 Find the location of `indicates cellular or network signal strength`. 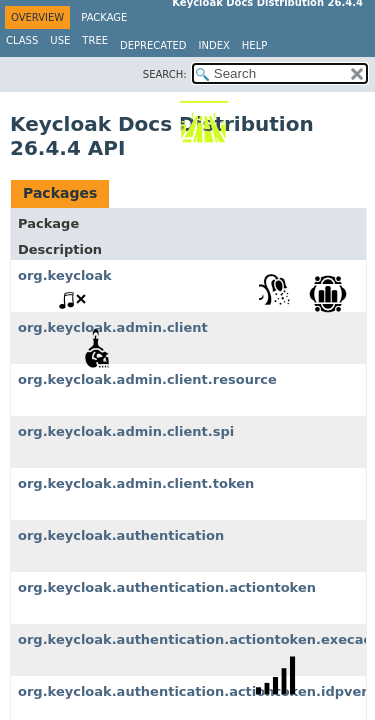

indicates cellular or network signal strength is located at coordinates (275, 675).